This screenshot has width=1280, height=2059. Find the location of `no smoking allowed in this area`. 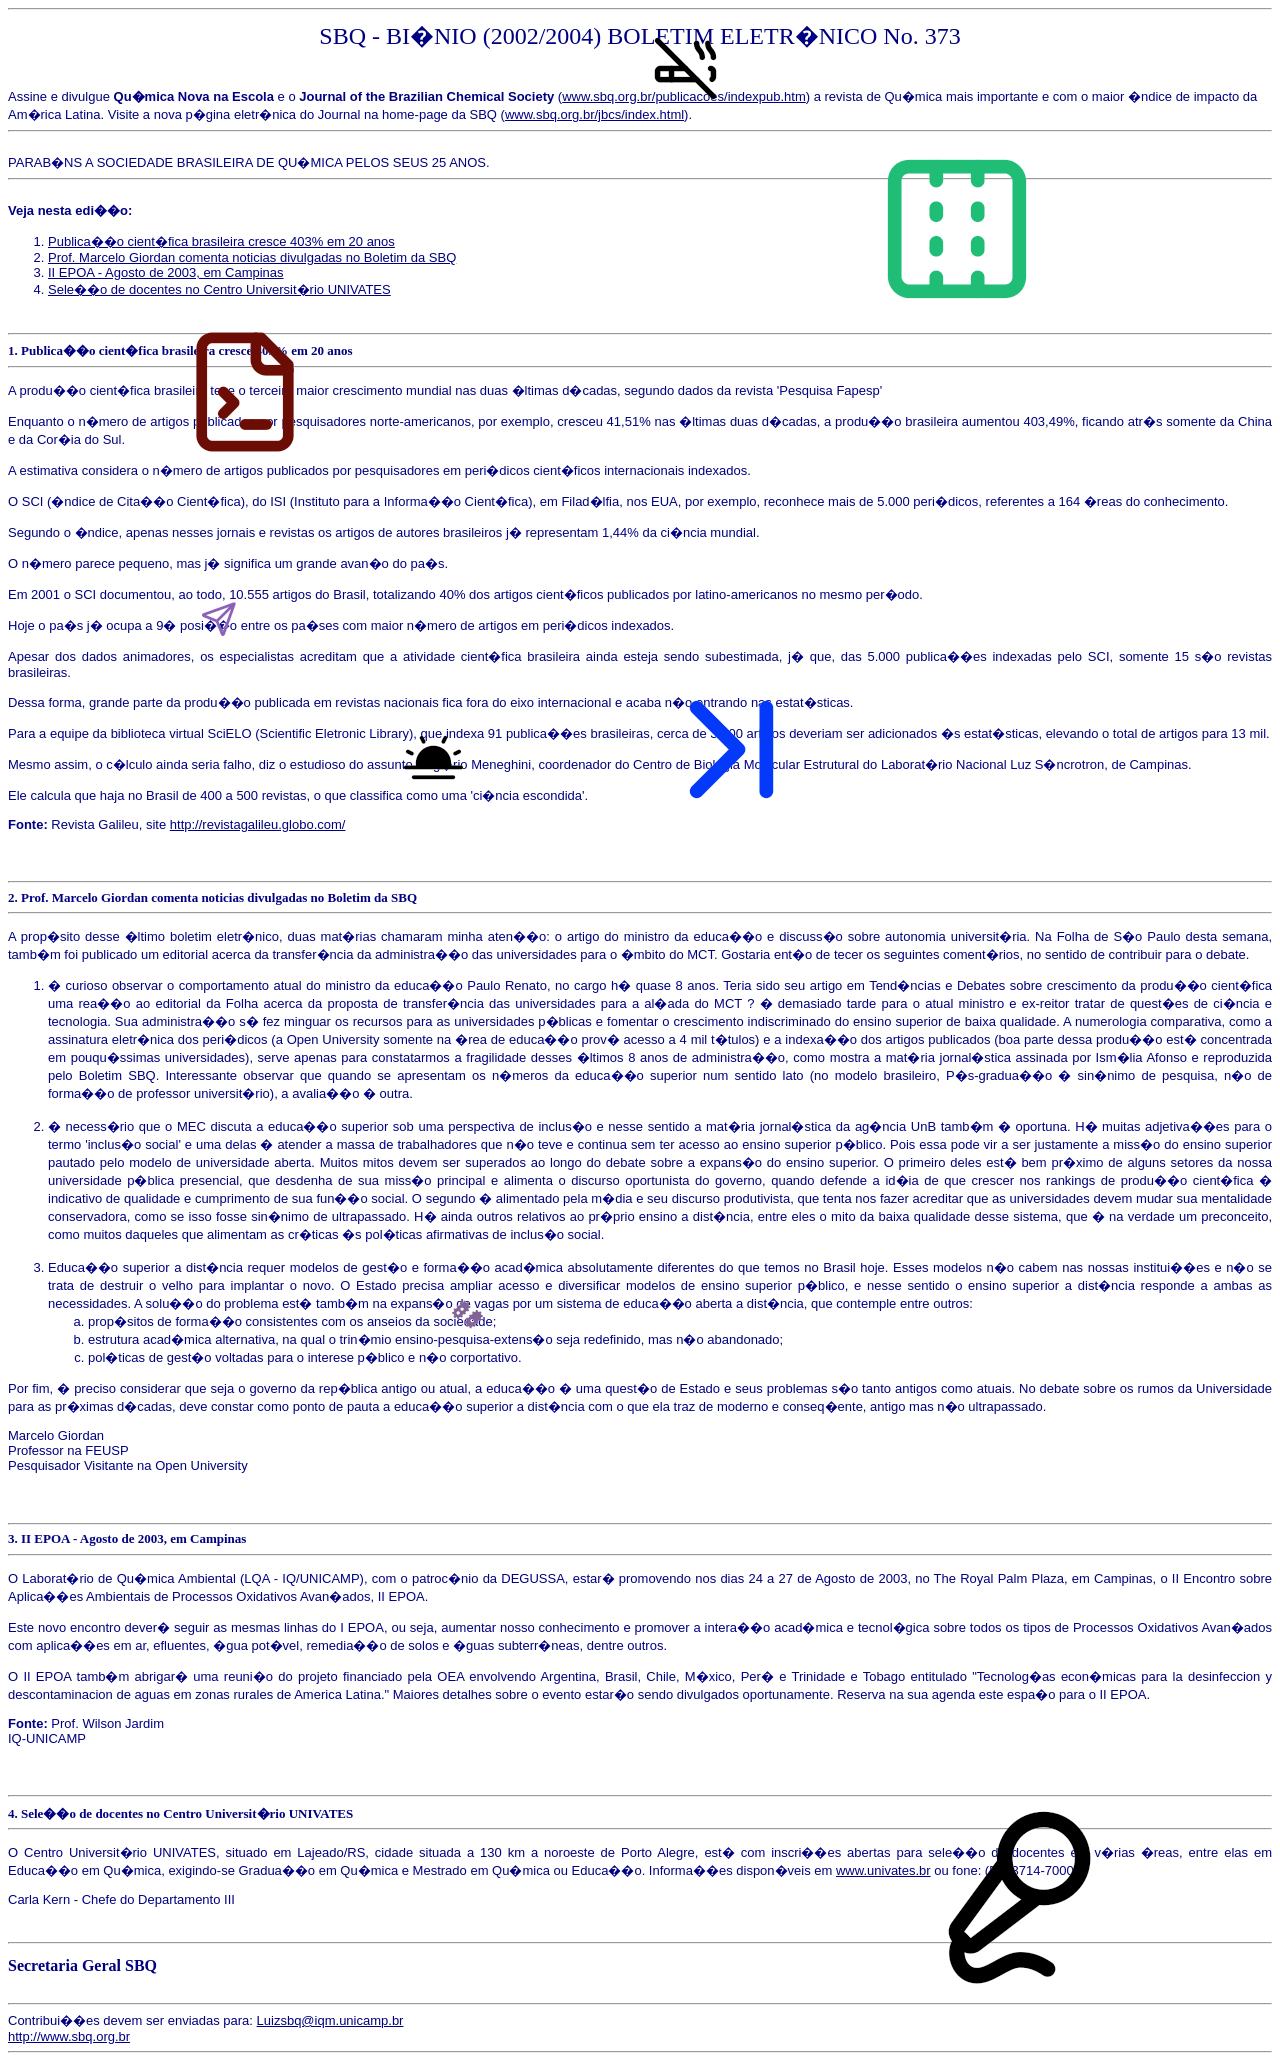

no smoking allowed in this area is located at coordinates (685, 68).